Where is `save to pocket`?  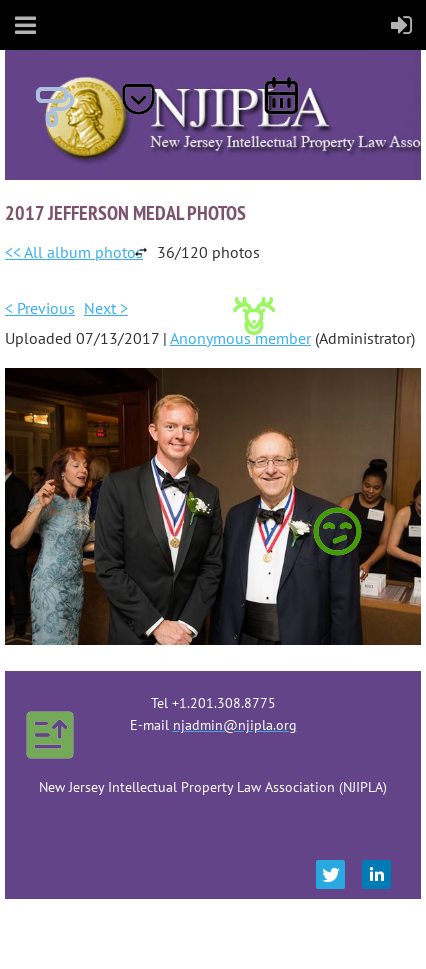 save to pocket is located at coordinates (138, 98).